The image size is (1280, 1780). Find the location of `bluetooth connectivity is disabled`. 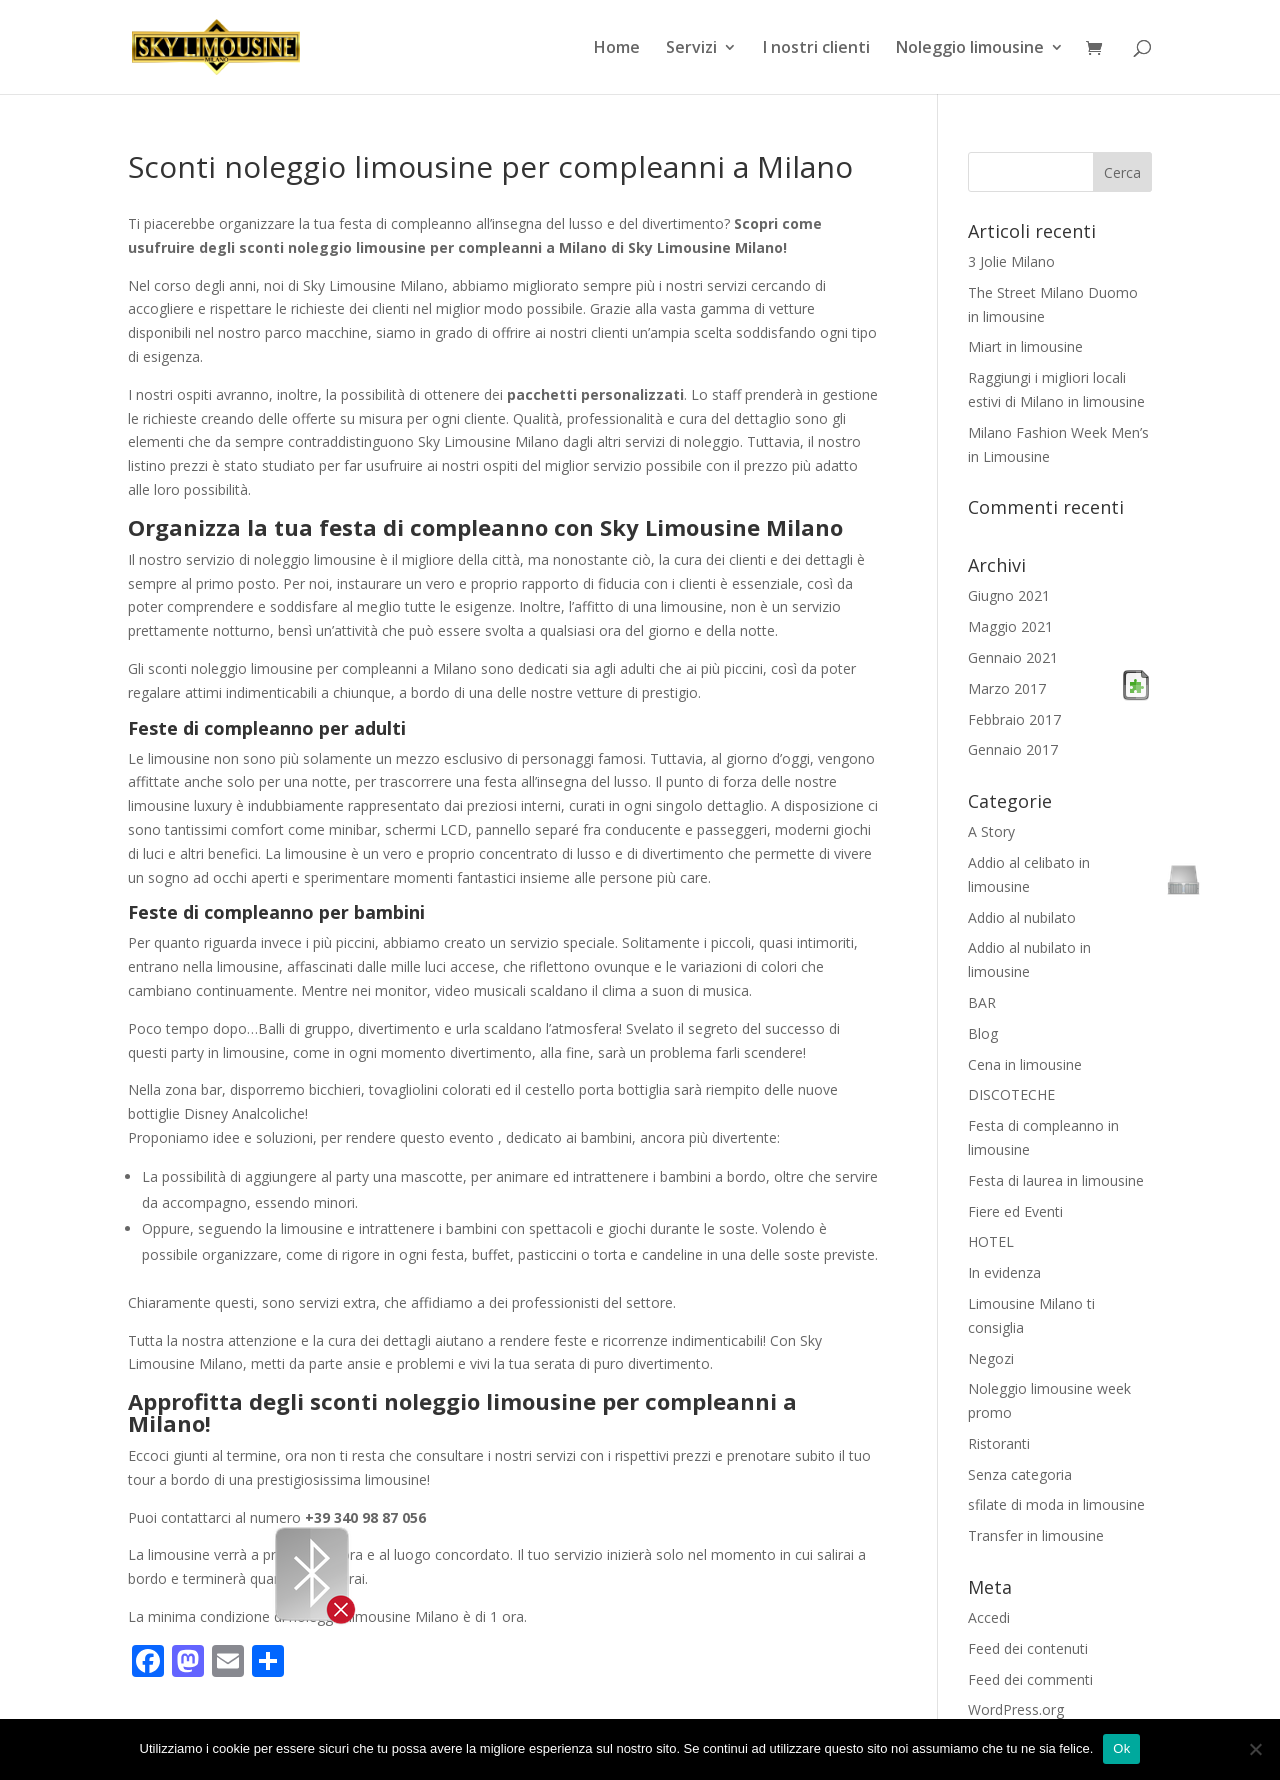

bluetooth connectivity is disabled is located at coordinates (312, 1574).